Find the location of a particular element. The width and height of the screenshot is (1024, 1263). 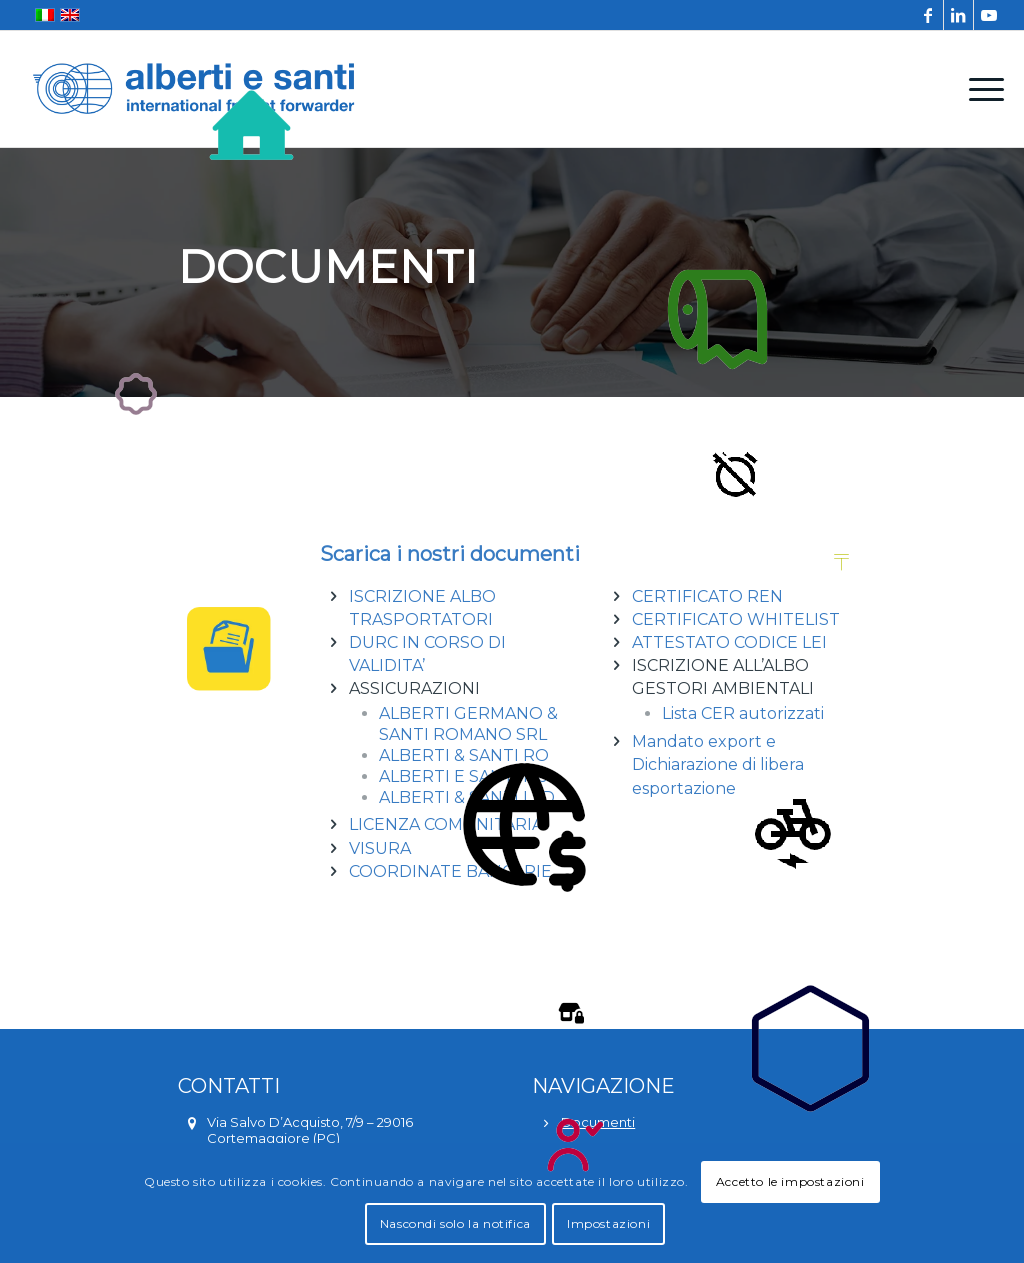

find nearby electric bike rentals is located at coordinates (793, 834).